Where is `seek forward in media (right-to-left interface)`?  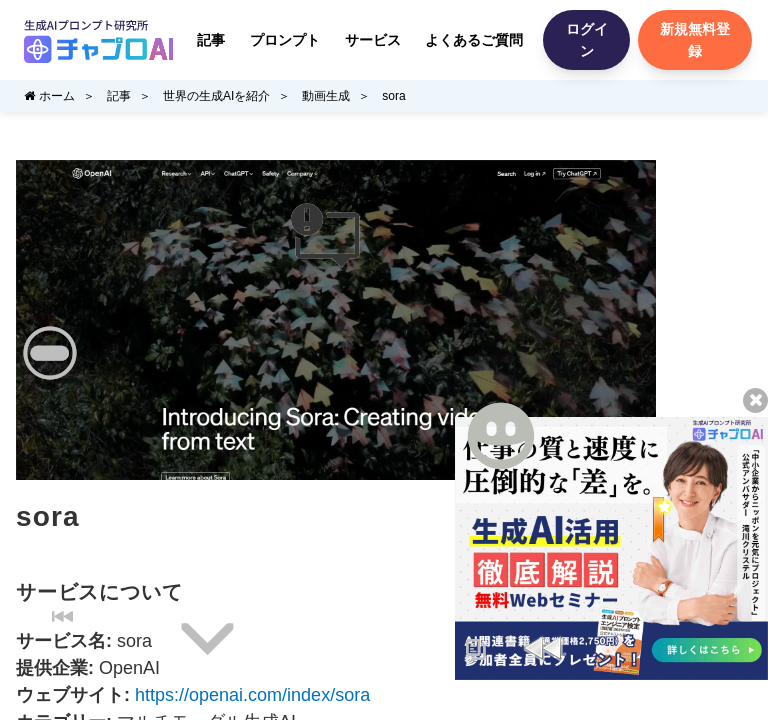
seek forward in media (right-to-left interface) is located at coordinates (542, 648).